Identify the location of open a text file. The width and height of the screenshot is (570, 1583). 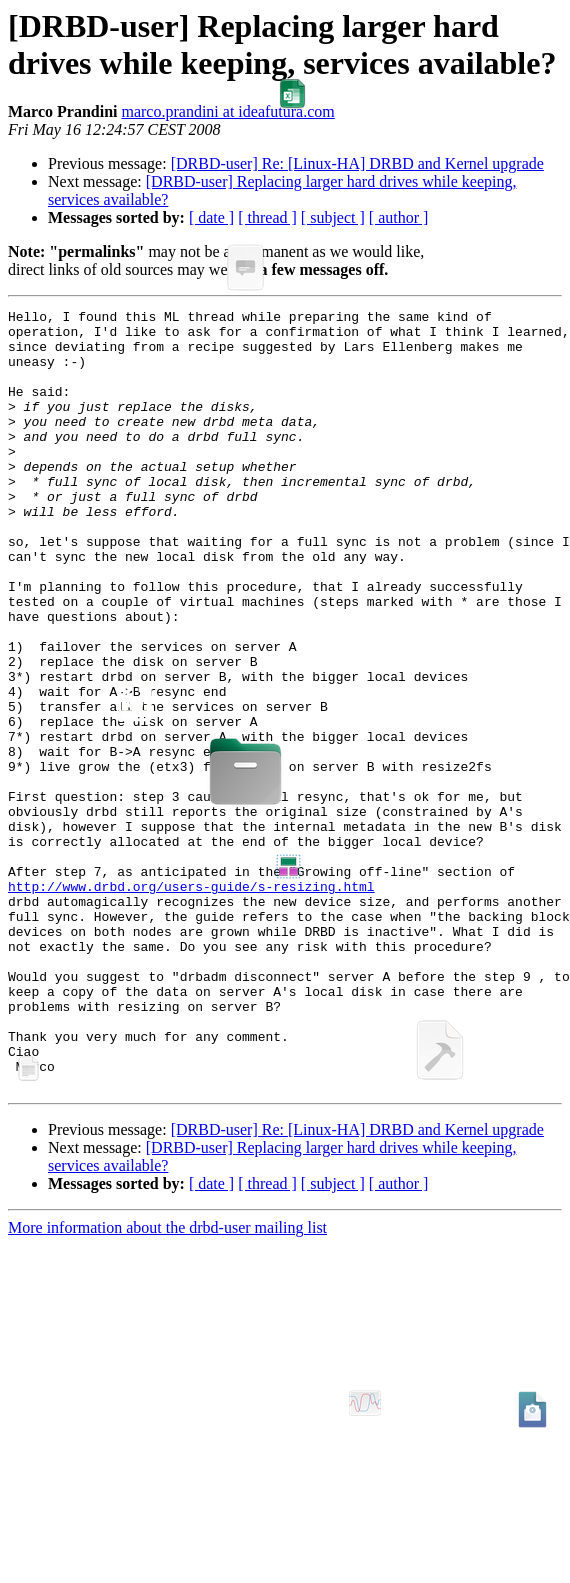
(28, 1068).